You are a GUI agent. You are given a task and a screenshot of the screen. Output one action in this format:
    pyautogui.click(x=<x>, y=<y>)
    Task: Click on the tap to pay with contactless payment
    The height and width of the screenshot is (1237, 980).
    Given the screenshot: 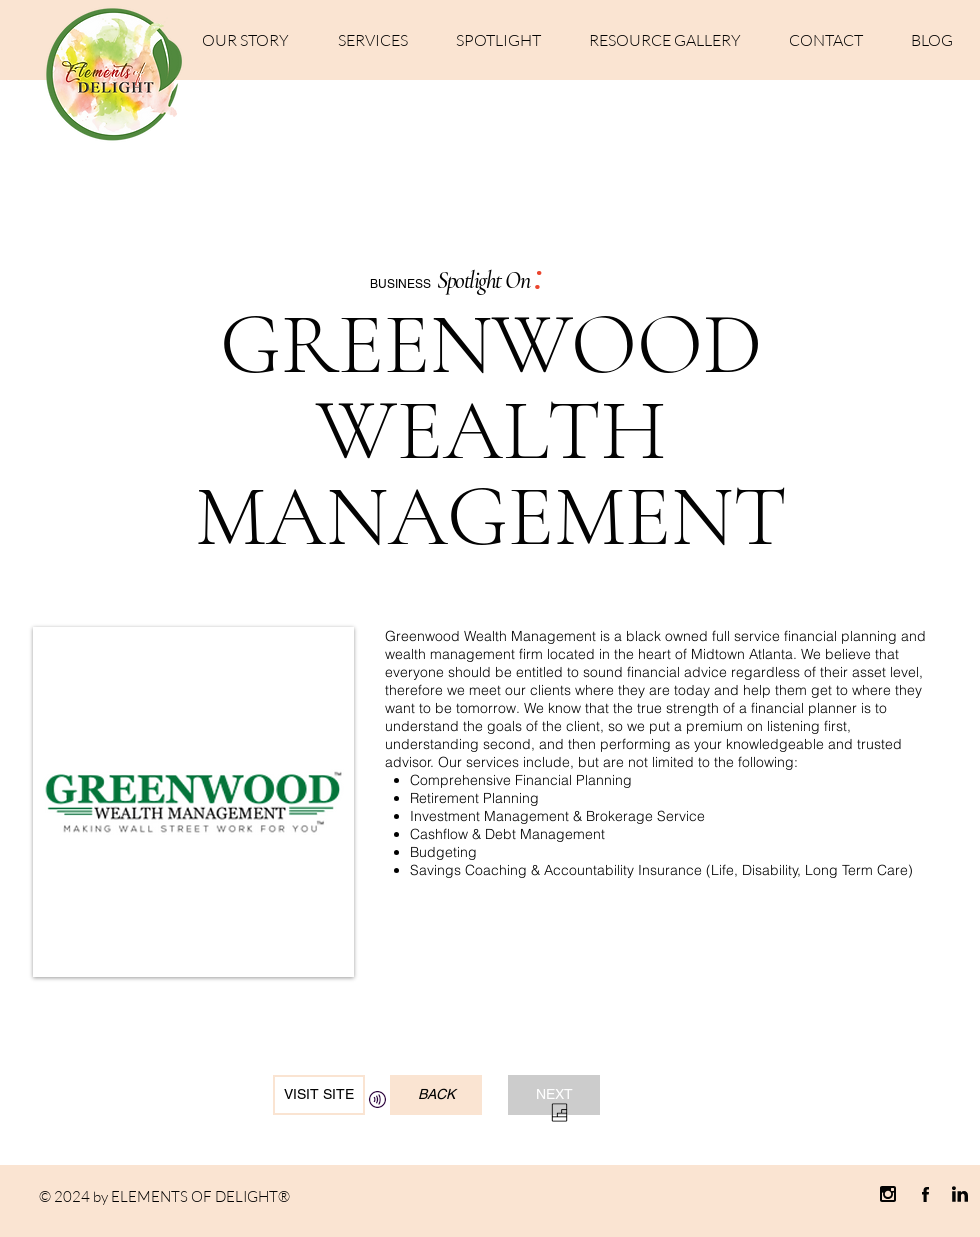 What is the action you would take?
    pyautogui.click(x=377, y=1099)
    